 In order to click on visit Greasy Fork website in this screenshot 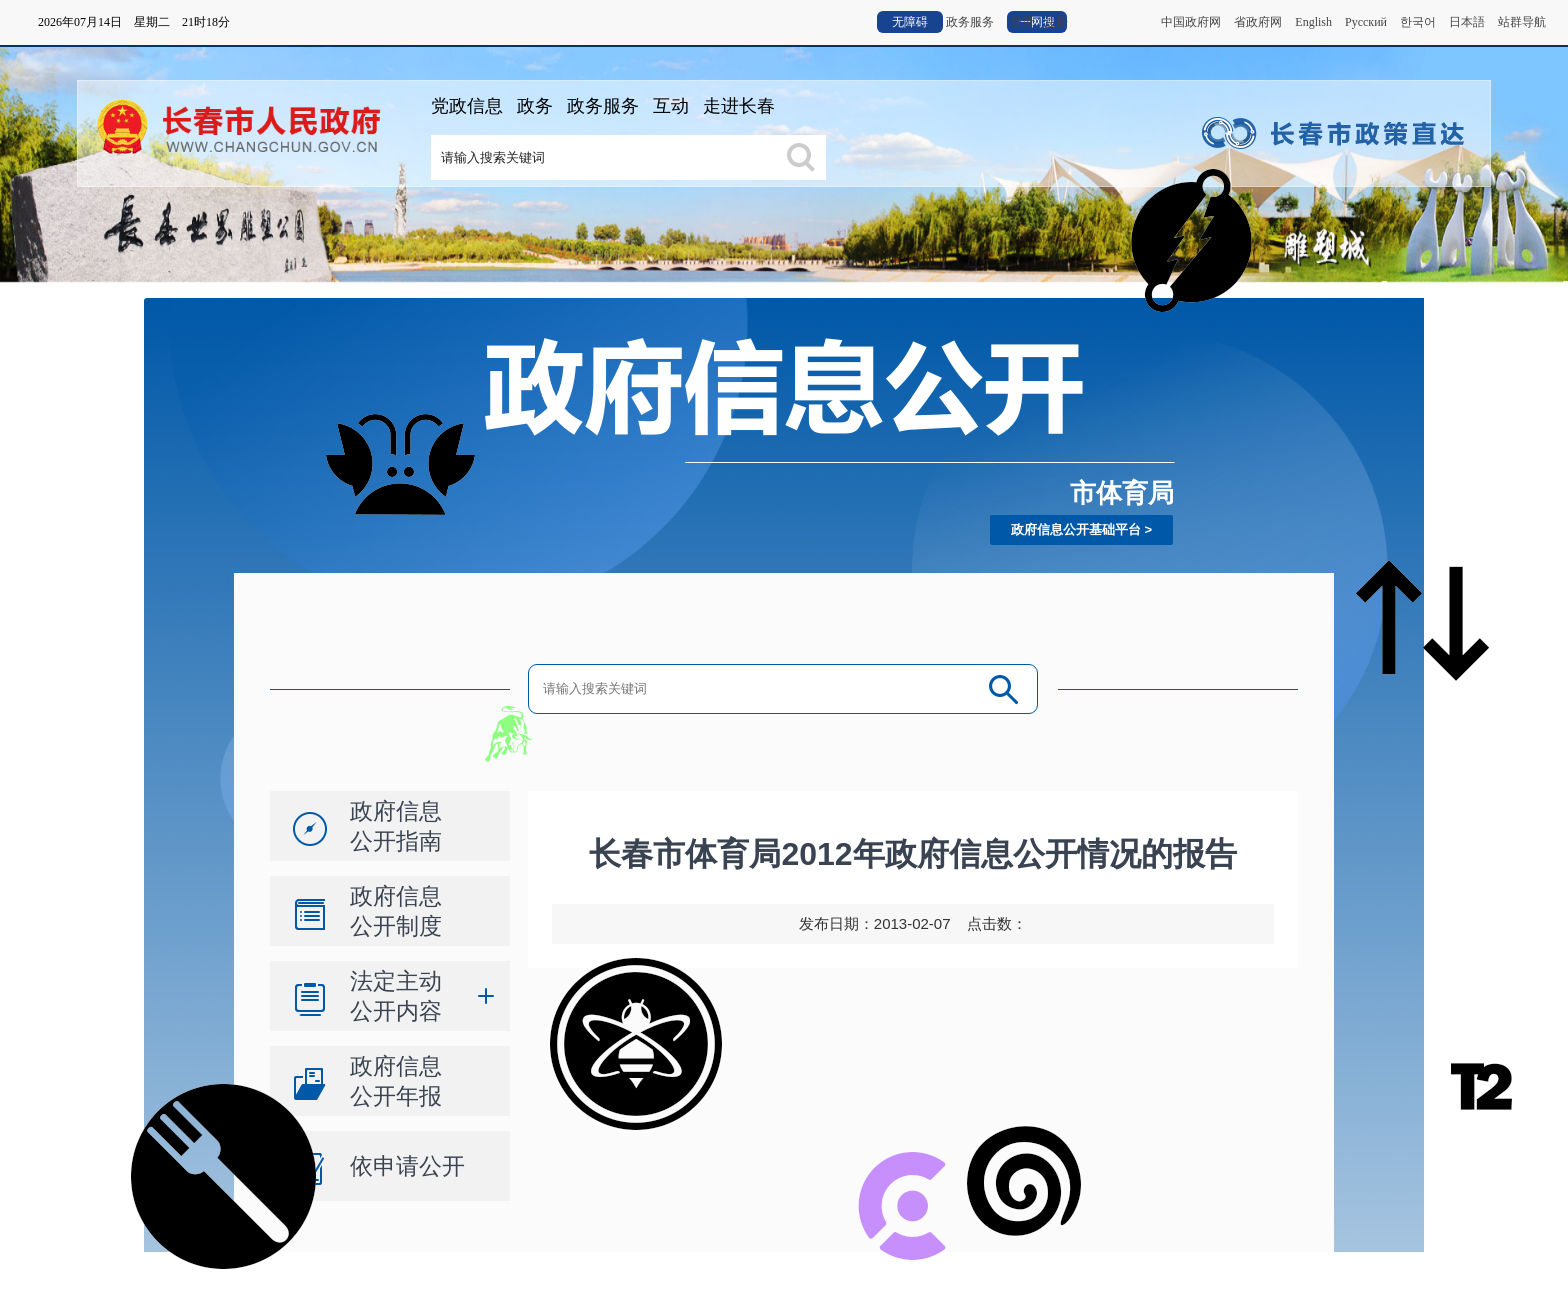, I will do `click(223, 1176)`.